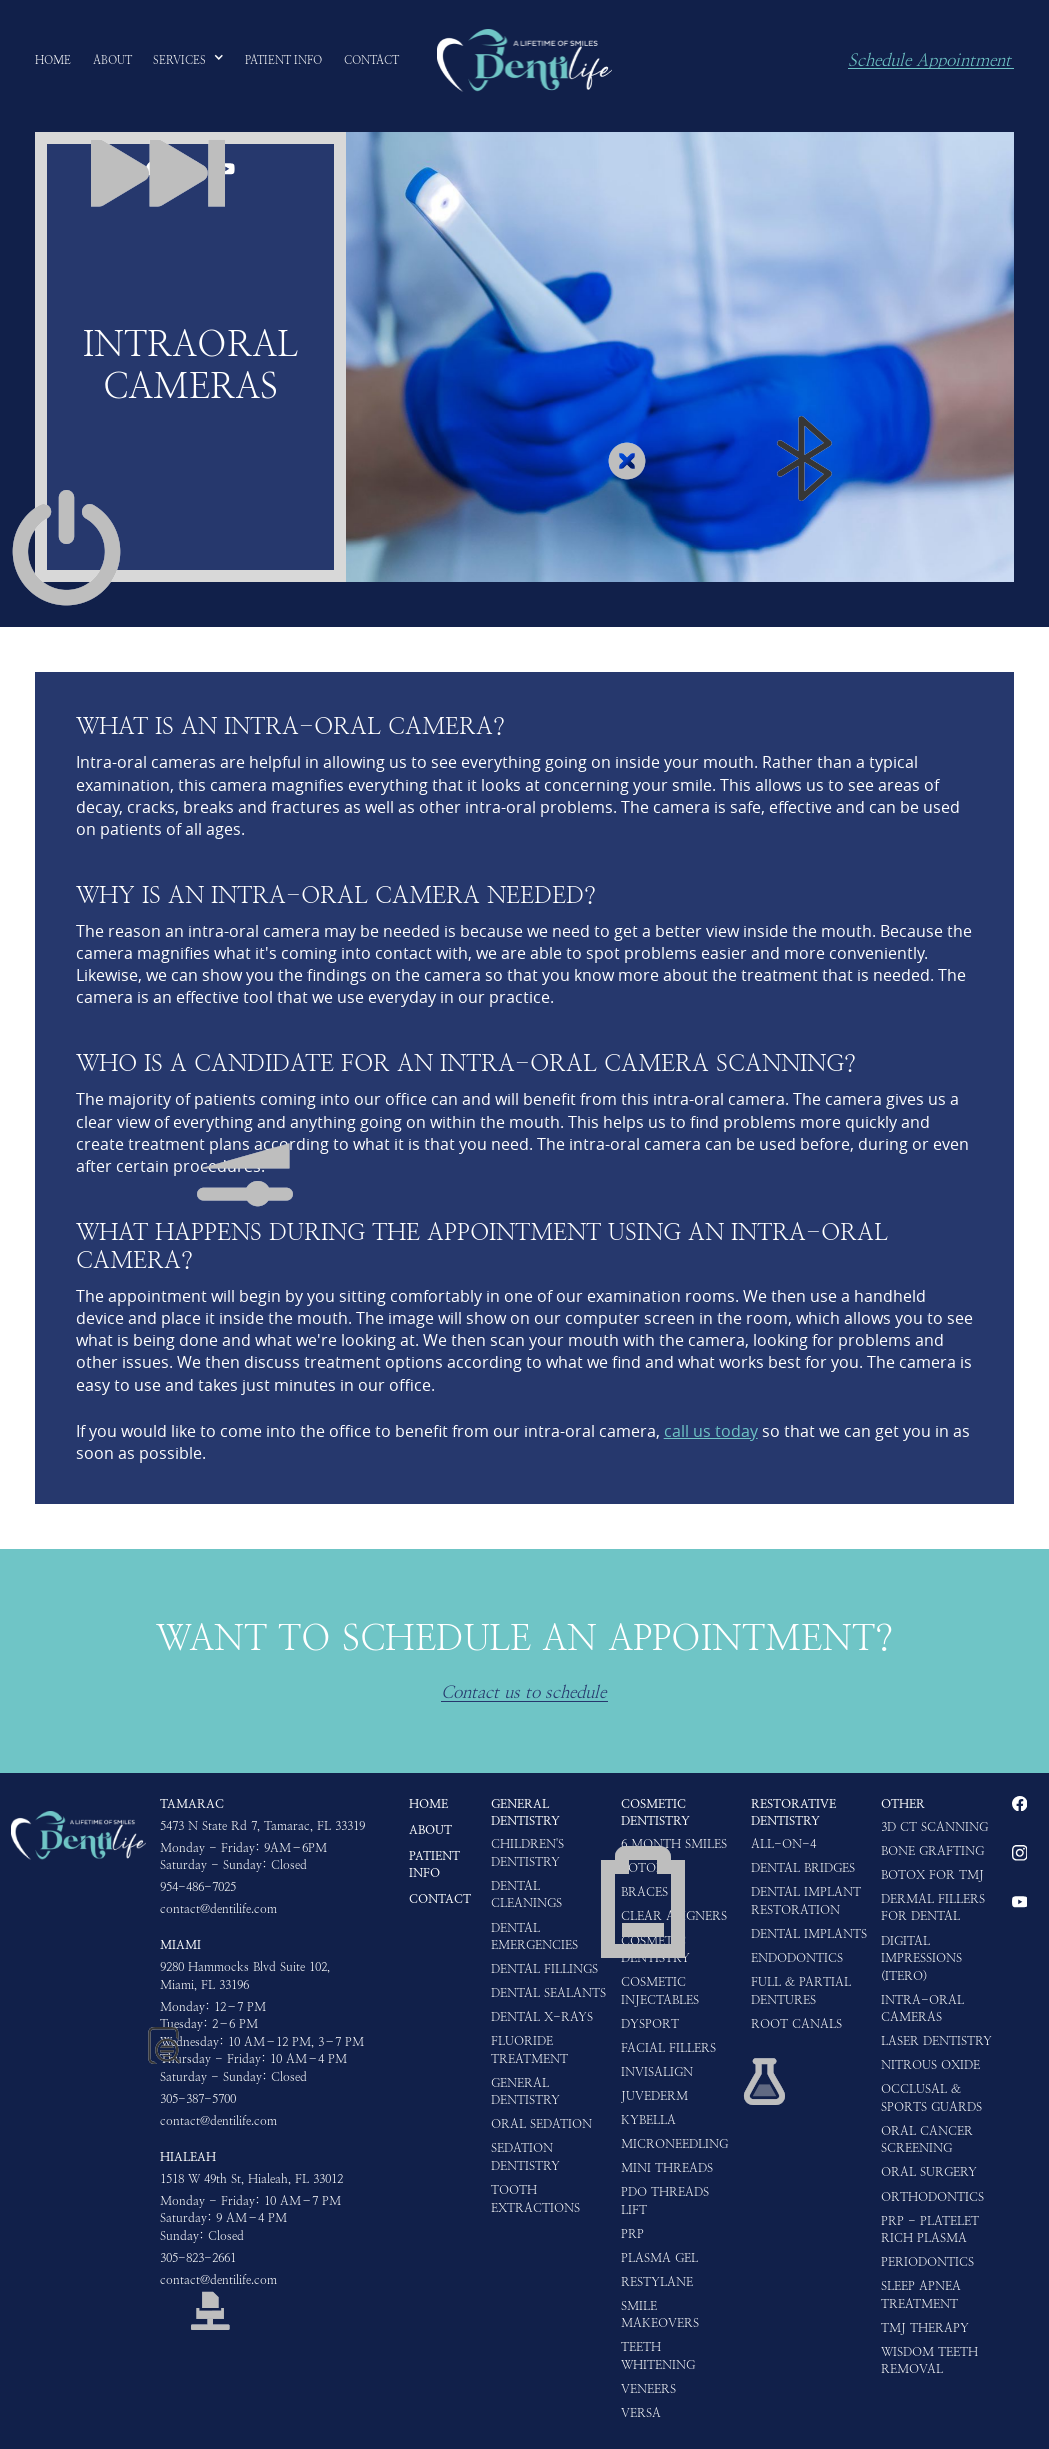 The image size is (1049, 2449). I want to click on adjust audio or speaker volume, so click(245, 1175).